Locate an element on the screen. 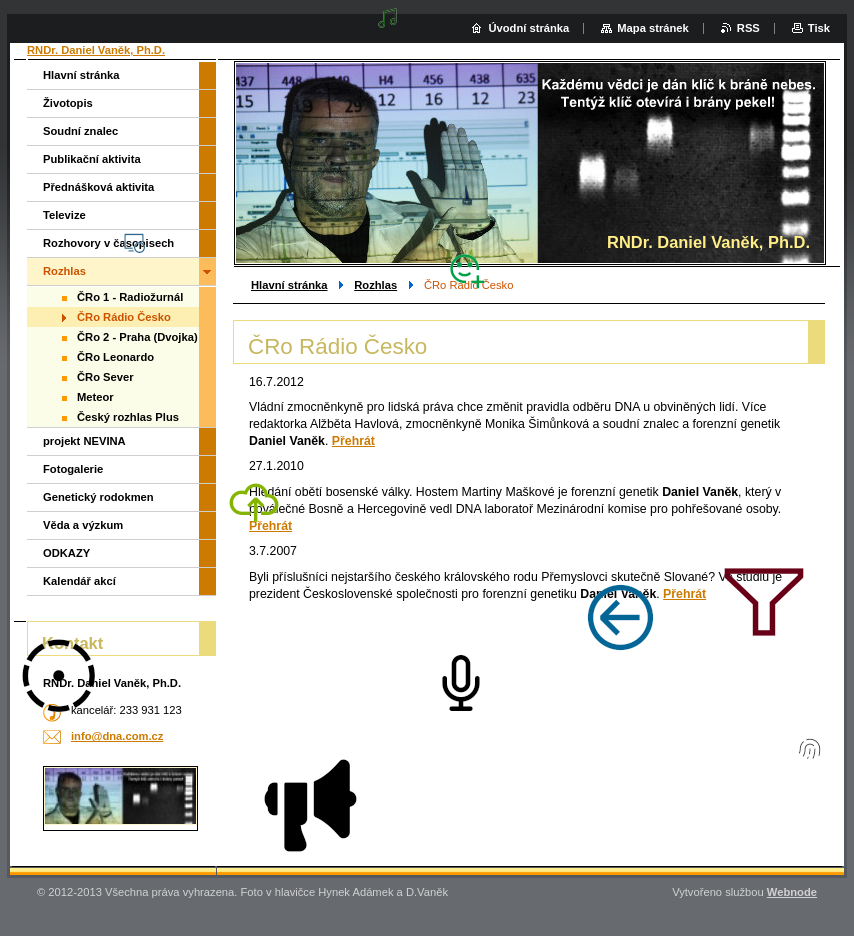 This screenshot has height=936, width=854. filter or sort list items is located at coordinates (764, 602).